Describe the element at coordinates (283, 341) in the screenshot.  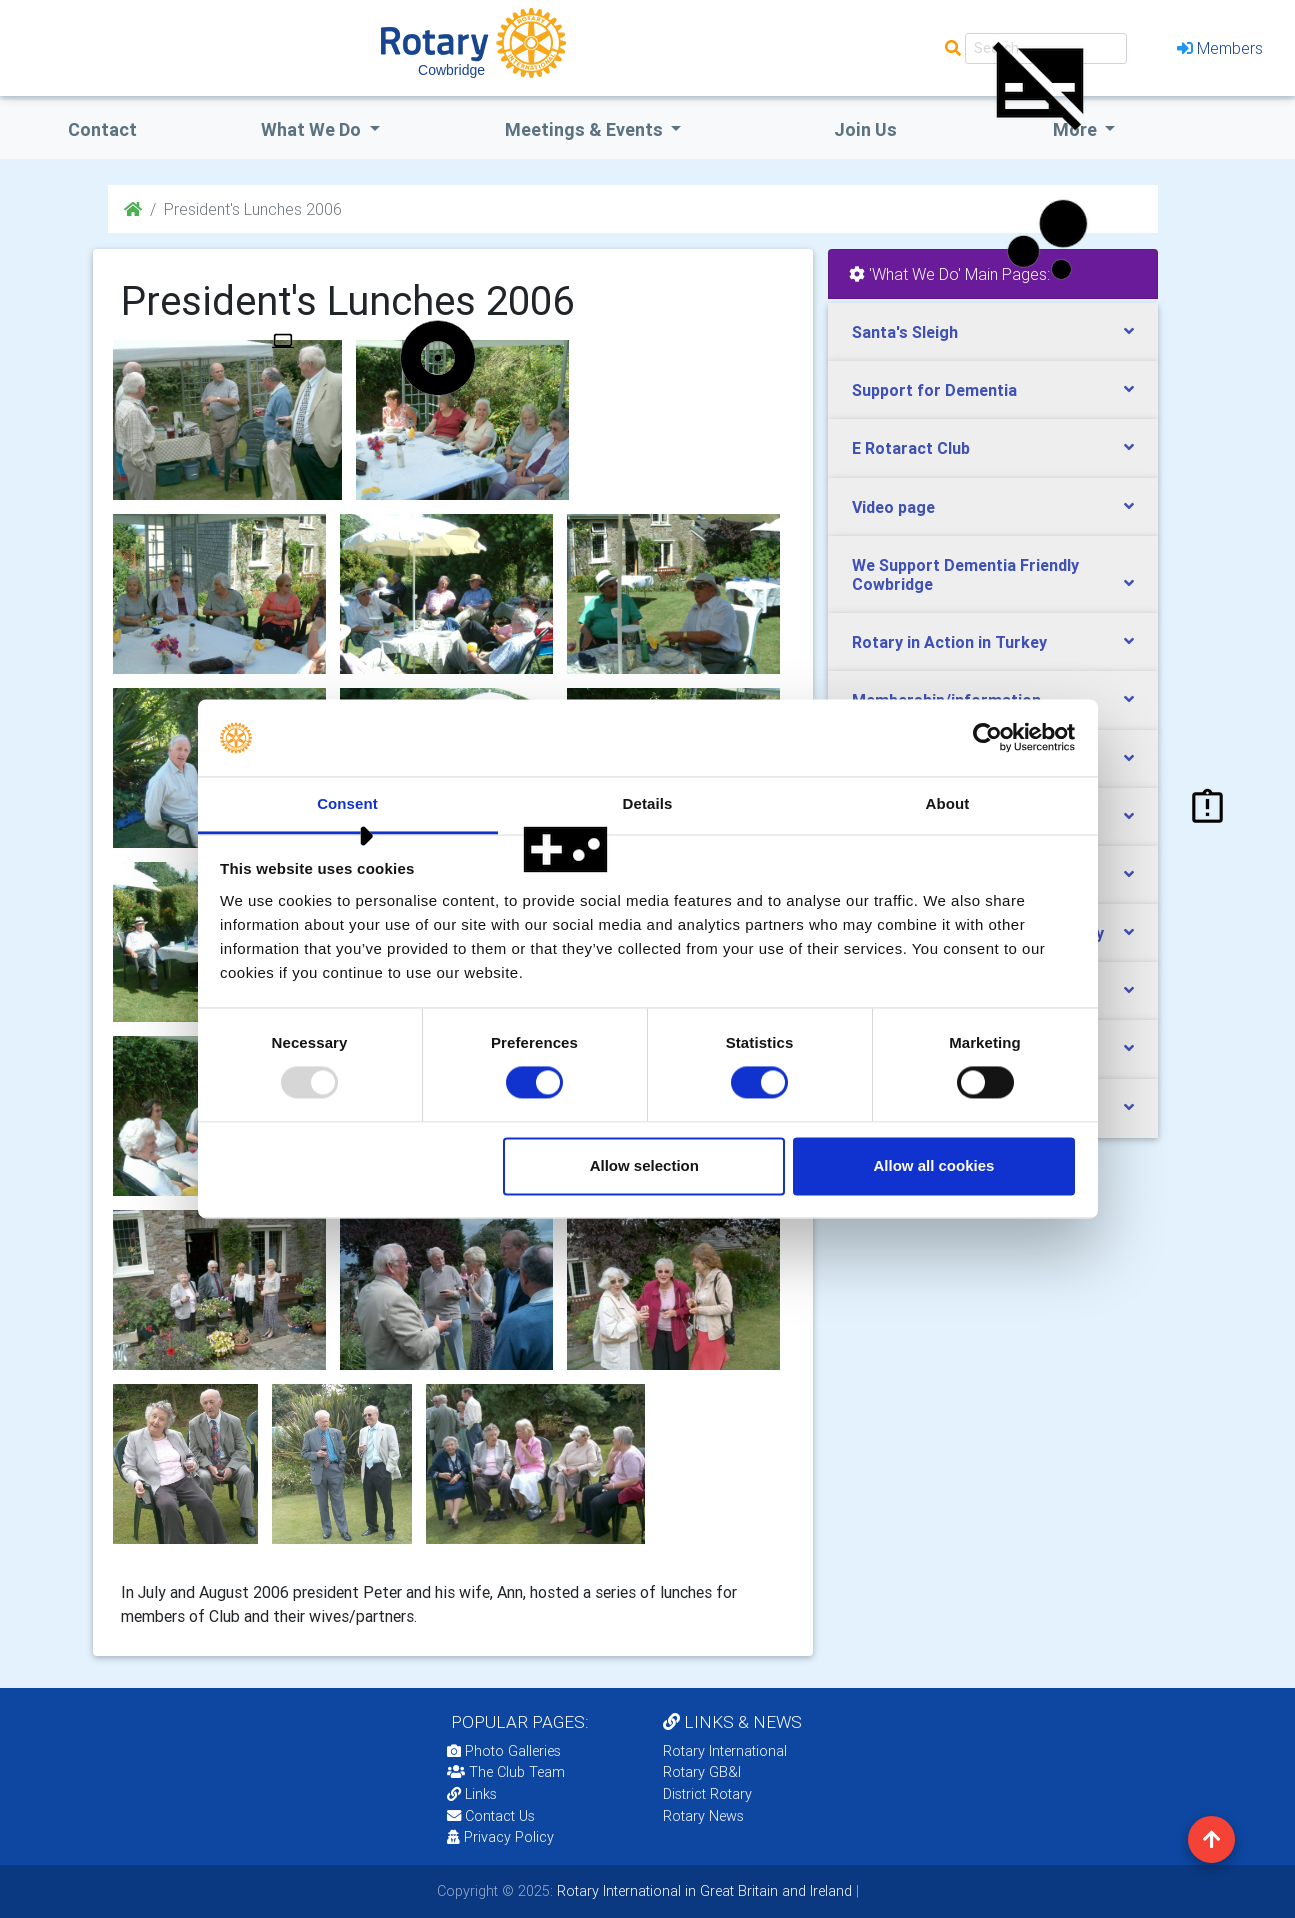
I see `access laptop or computer settings` at that location.